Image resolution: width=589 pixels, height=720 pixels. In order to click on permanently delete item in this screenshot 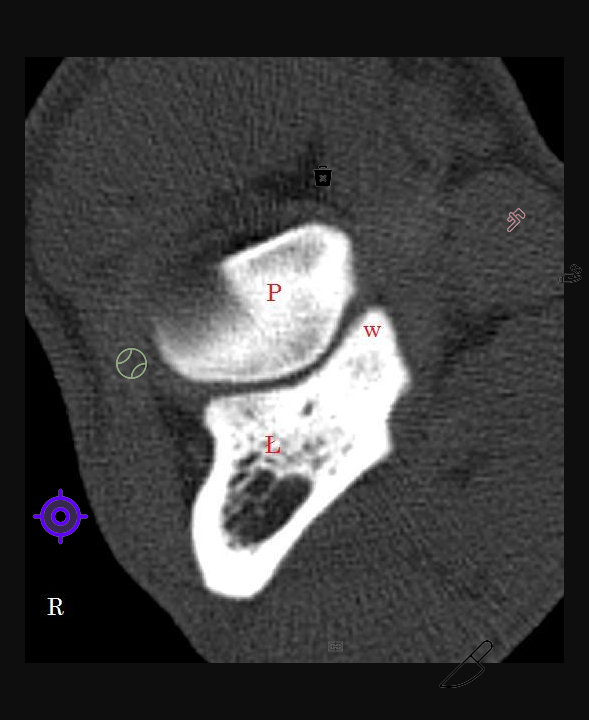, I will do `click(323, 176)`.